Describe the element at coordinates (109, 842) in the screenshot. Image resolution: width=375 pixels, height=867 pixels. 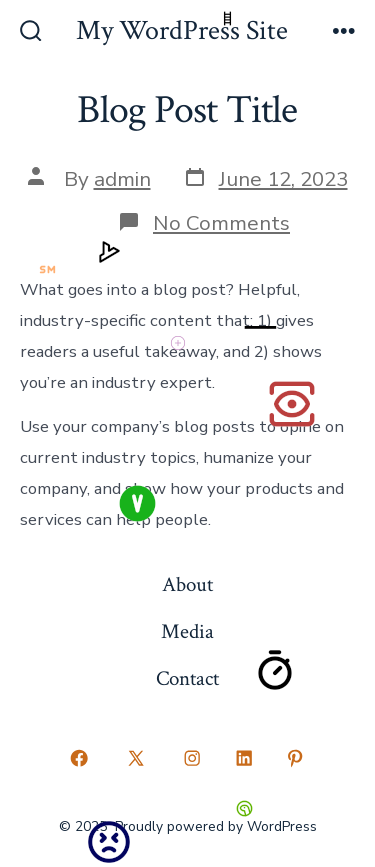
I see `express dissatisfaction or negative feedback` at that location.